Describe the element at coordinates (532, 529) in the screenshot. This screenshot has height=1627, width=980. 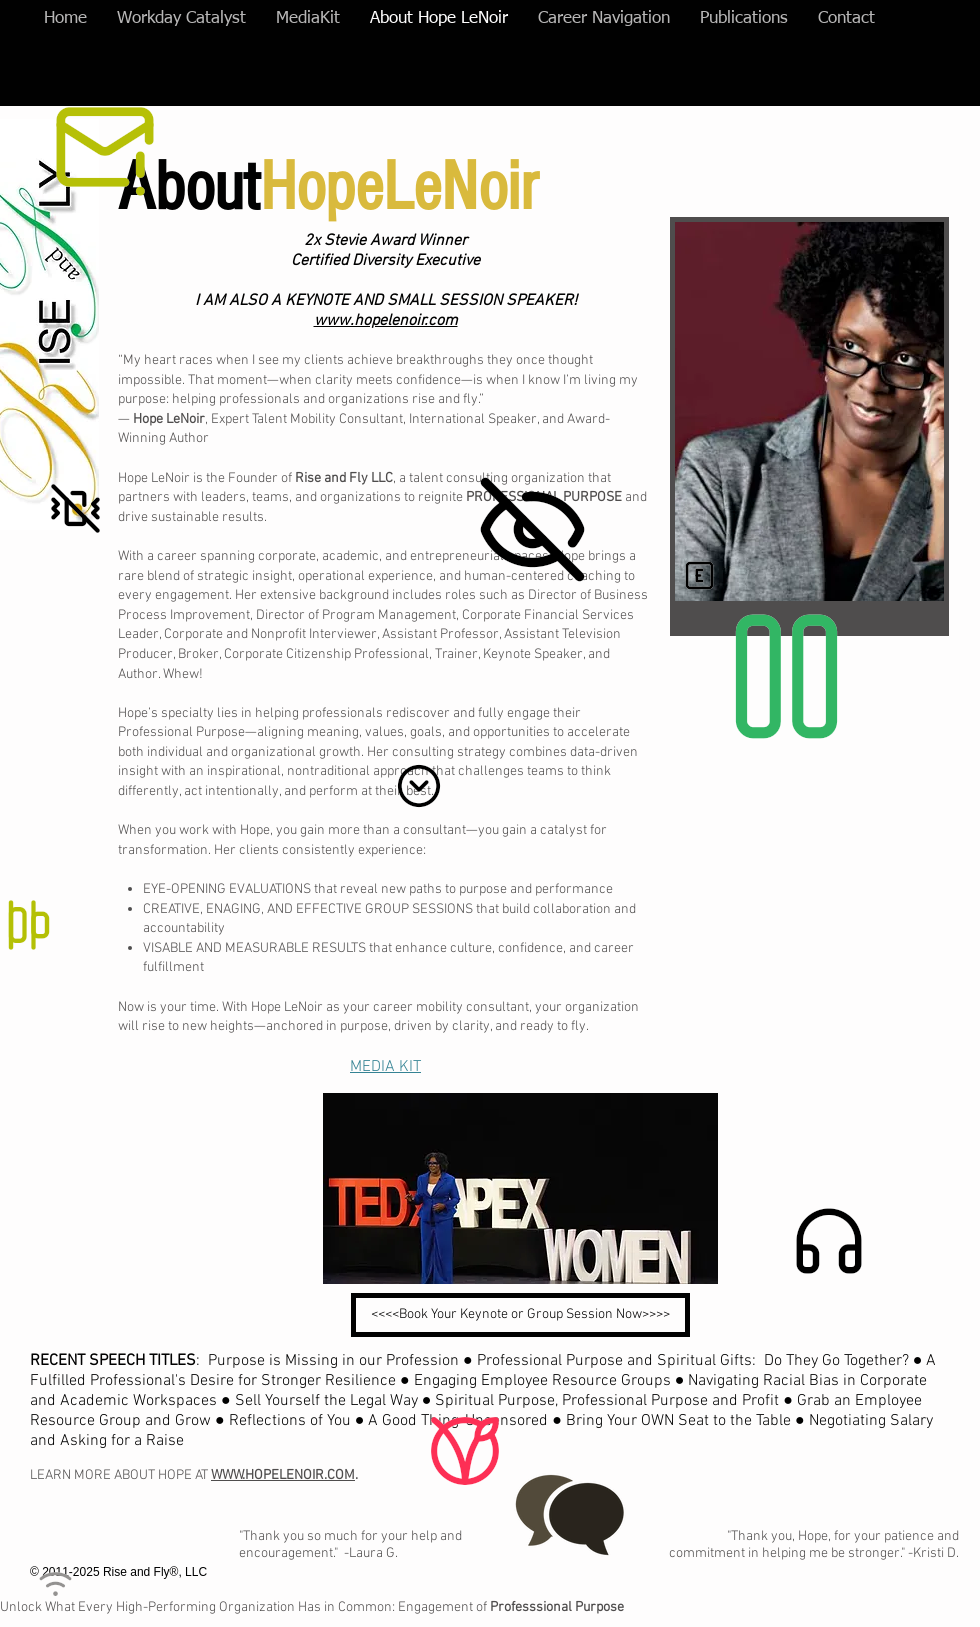
I see `hide password or sensitive content` at that location.